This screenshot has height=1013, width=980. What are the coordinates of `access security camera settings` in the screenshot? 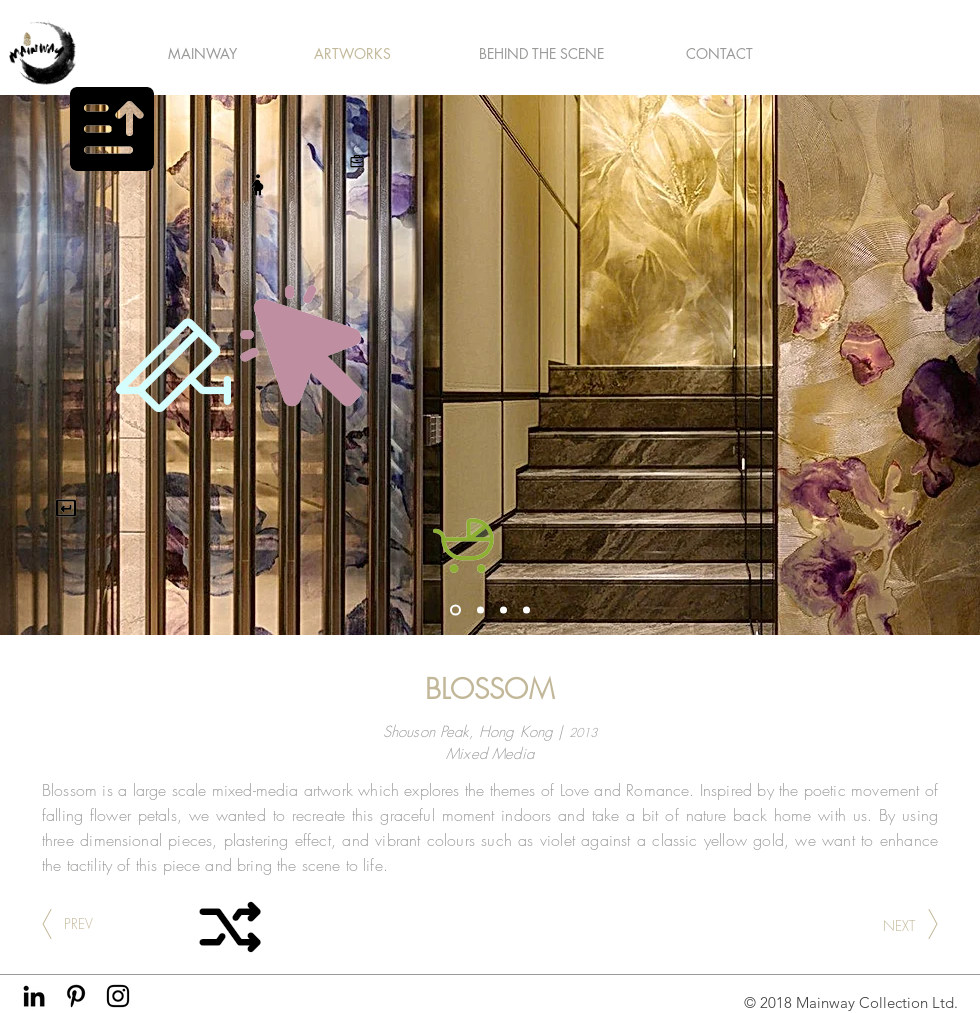 It's located at (173, 372).